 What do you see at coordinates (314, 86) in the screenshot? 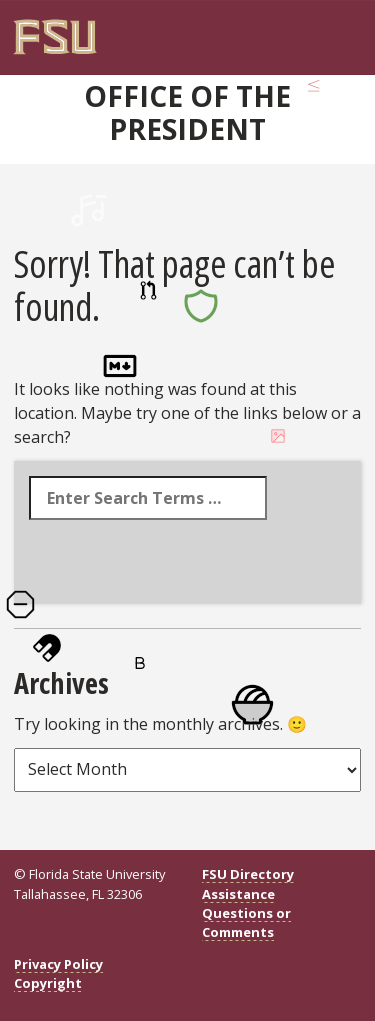
I see `less than or equal to mathematical operator` at bounding box center [314, 86].